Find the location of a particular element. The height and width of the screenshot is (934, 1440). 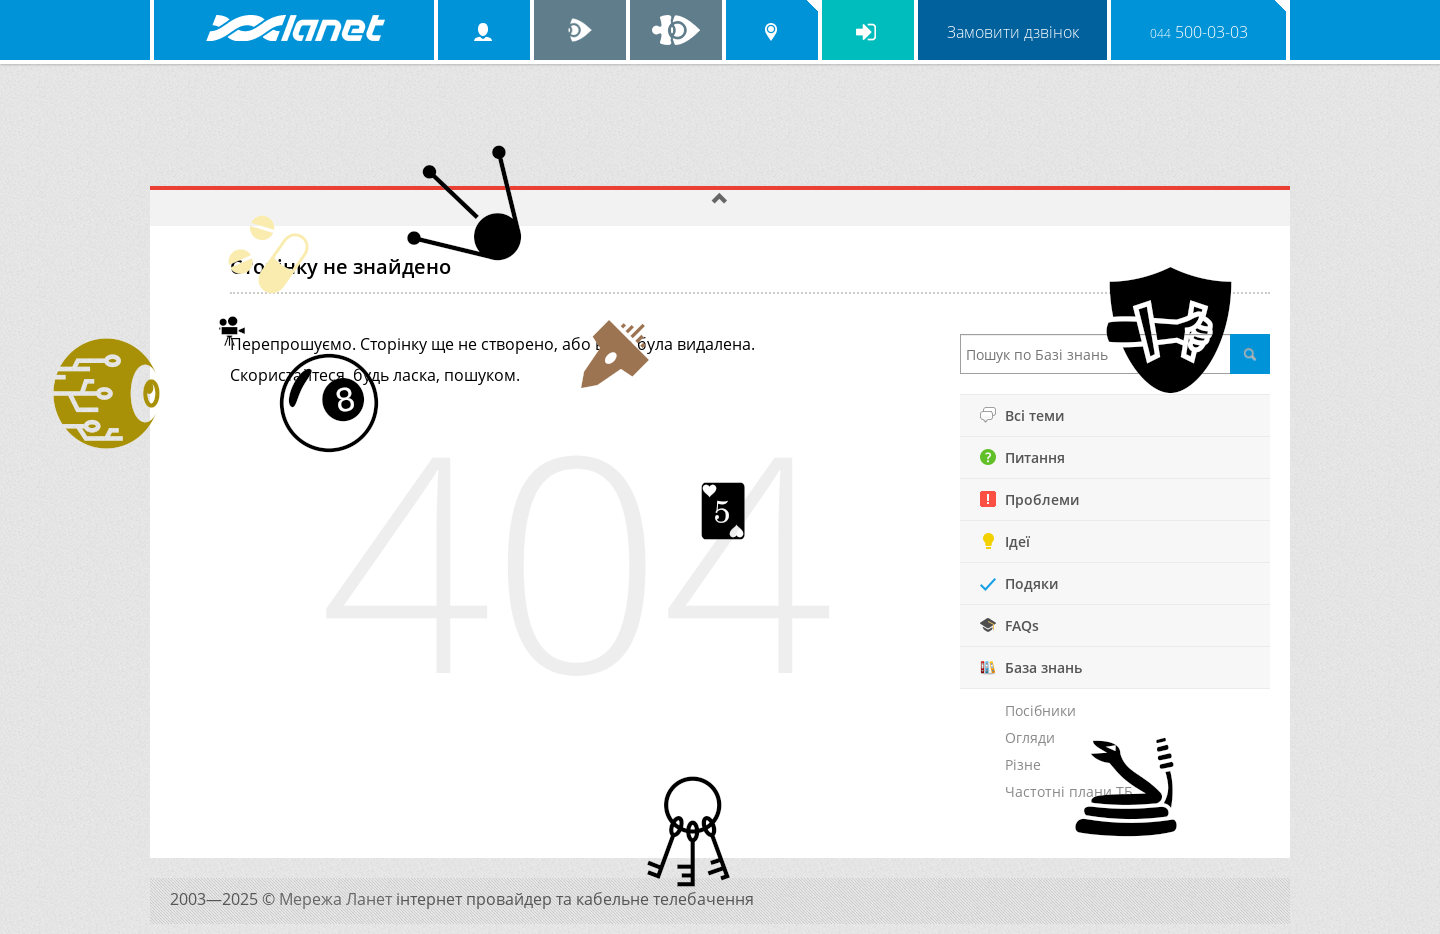

view medications or prescriptions is located at coordinates (268, 254).